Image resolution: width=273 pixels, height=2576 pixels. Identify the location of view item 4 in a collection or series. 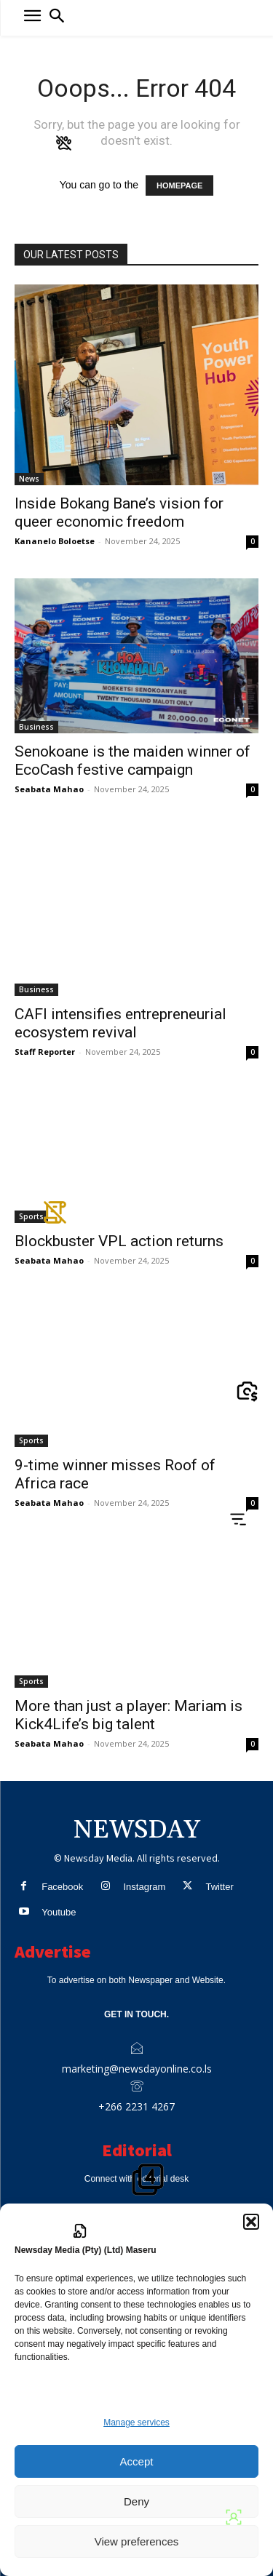
(148, 2180).